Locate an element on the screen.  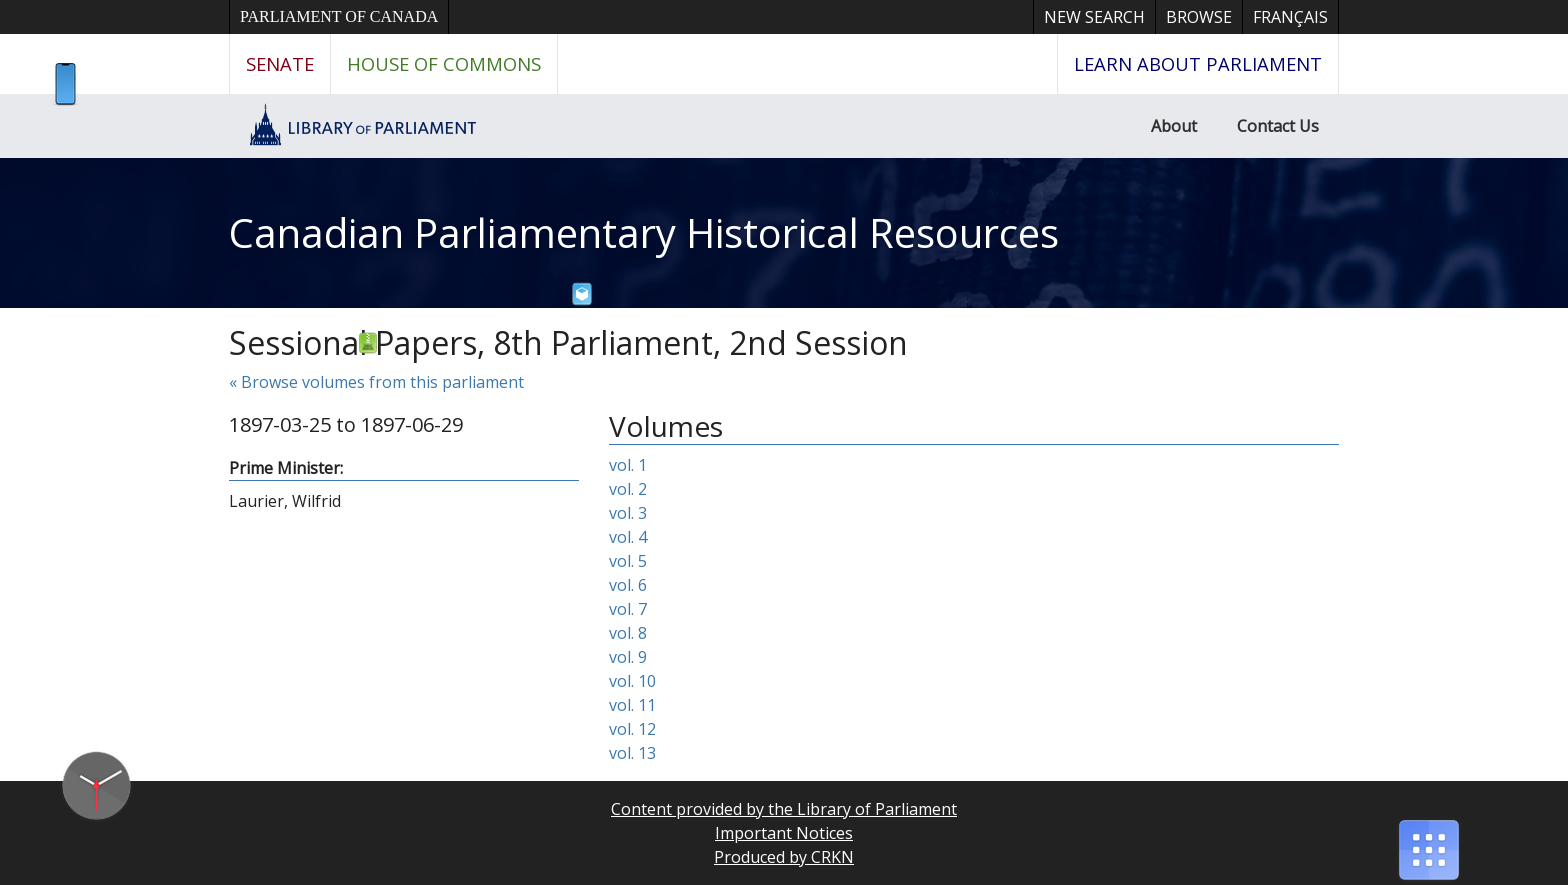
android app installation package file is located at coordinates (368, 343).